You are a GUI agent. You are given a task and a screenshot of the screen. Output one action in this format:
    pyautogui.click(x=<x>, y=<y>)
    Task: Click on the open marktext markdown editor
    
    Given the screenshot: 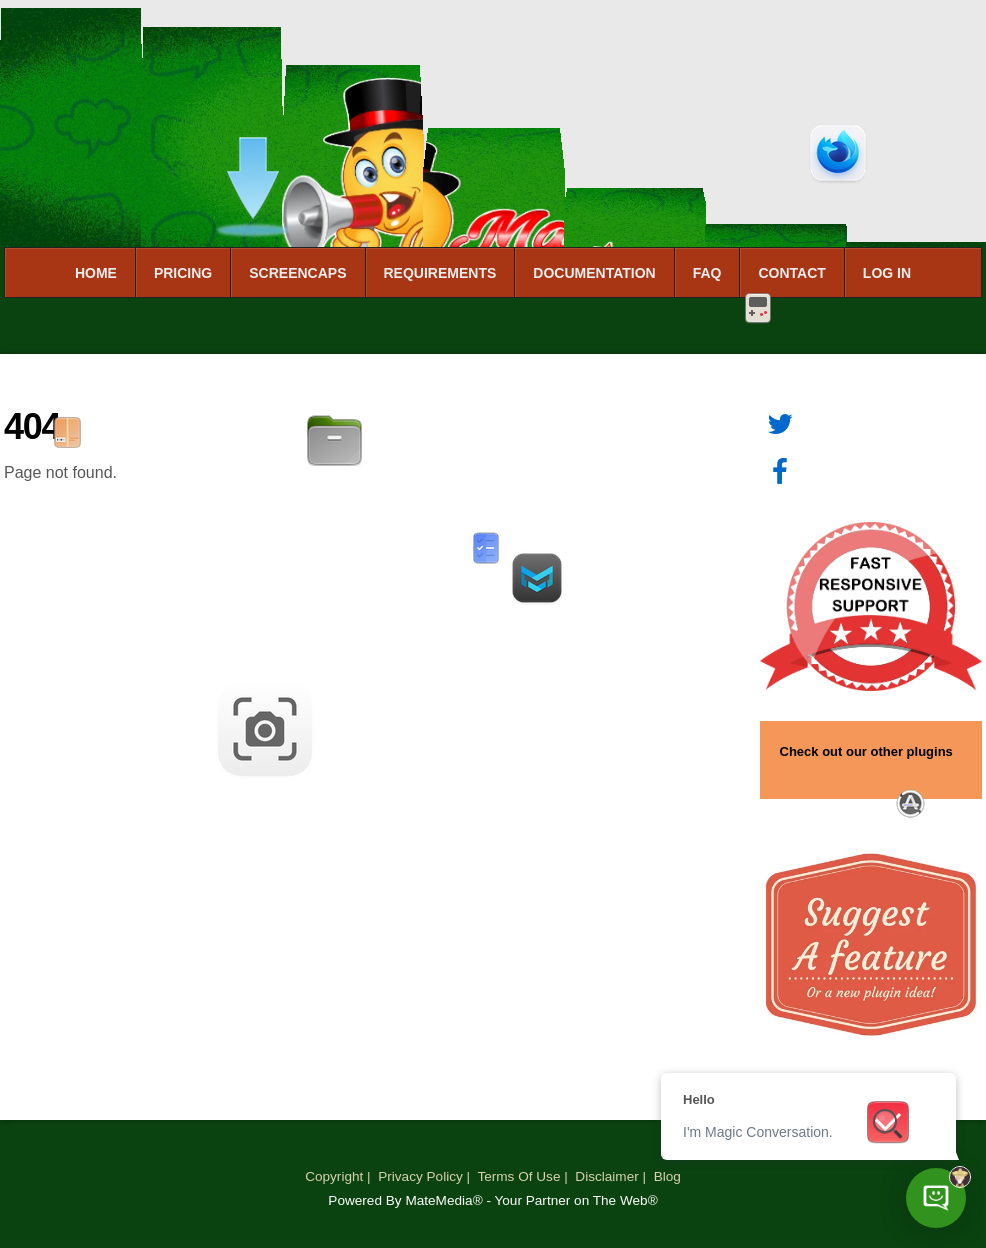 What is the action you would take?
    pyautogui.click(x=537, y=578)
    